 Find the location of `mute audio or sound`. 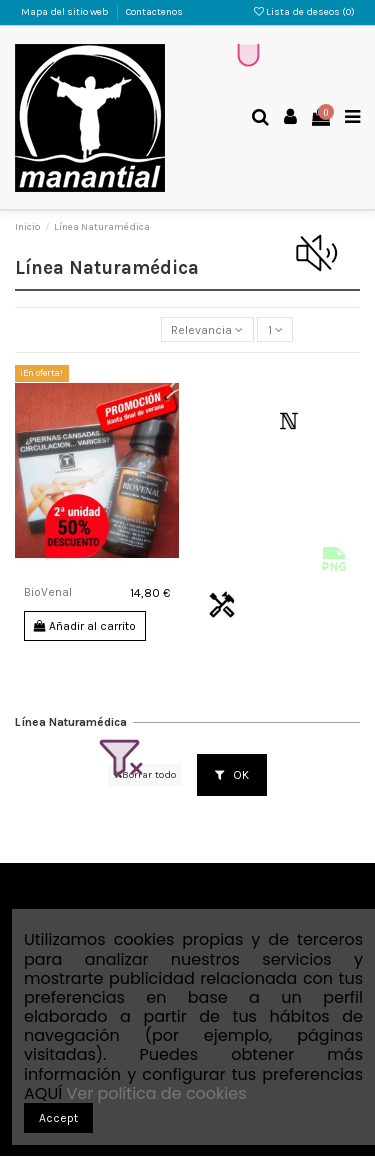

mute audio or sound is located at coordinates (316, 253).